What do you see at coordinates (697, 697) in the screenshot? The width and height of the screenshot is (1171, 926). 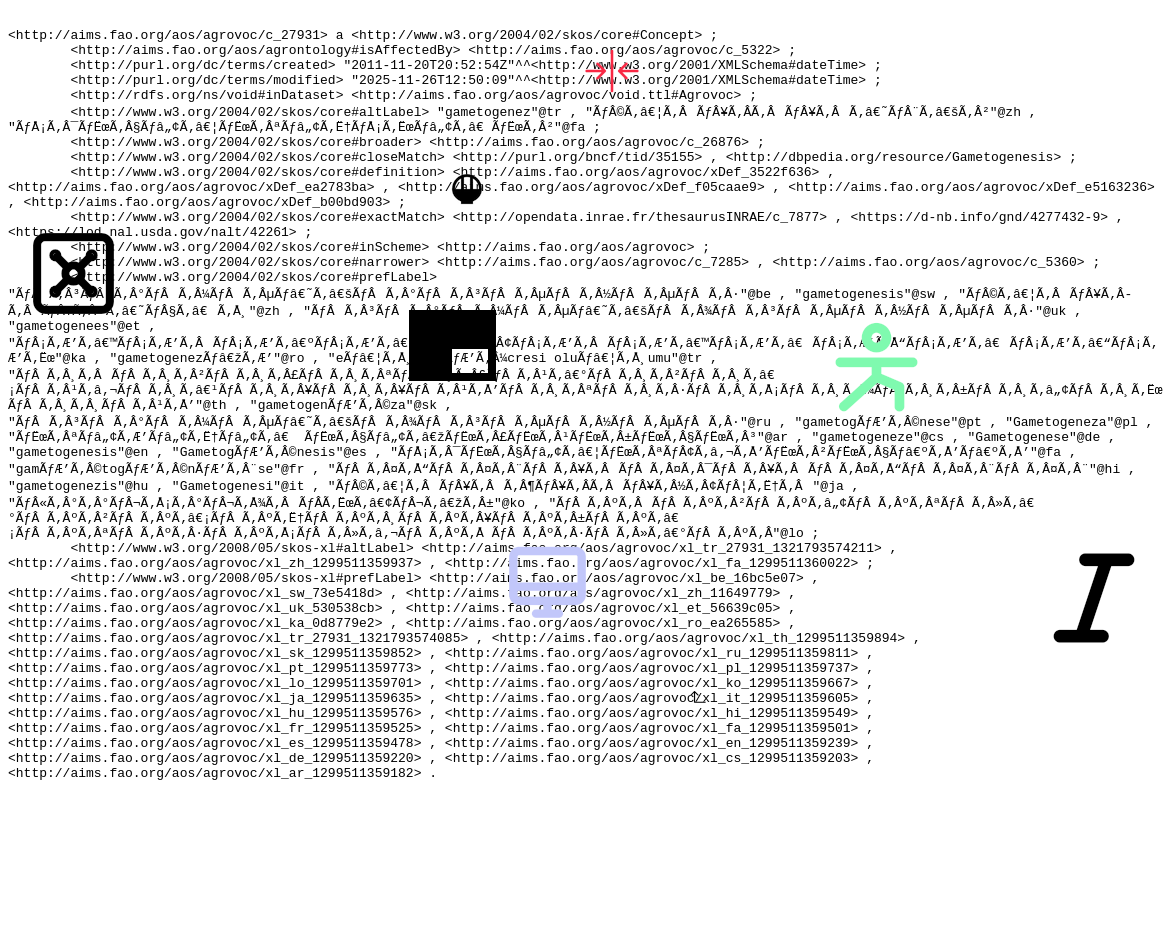 I see `go back and up to previous level` at bounding box center [697, 697].